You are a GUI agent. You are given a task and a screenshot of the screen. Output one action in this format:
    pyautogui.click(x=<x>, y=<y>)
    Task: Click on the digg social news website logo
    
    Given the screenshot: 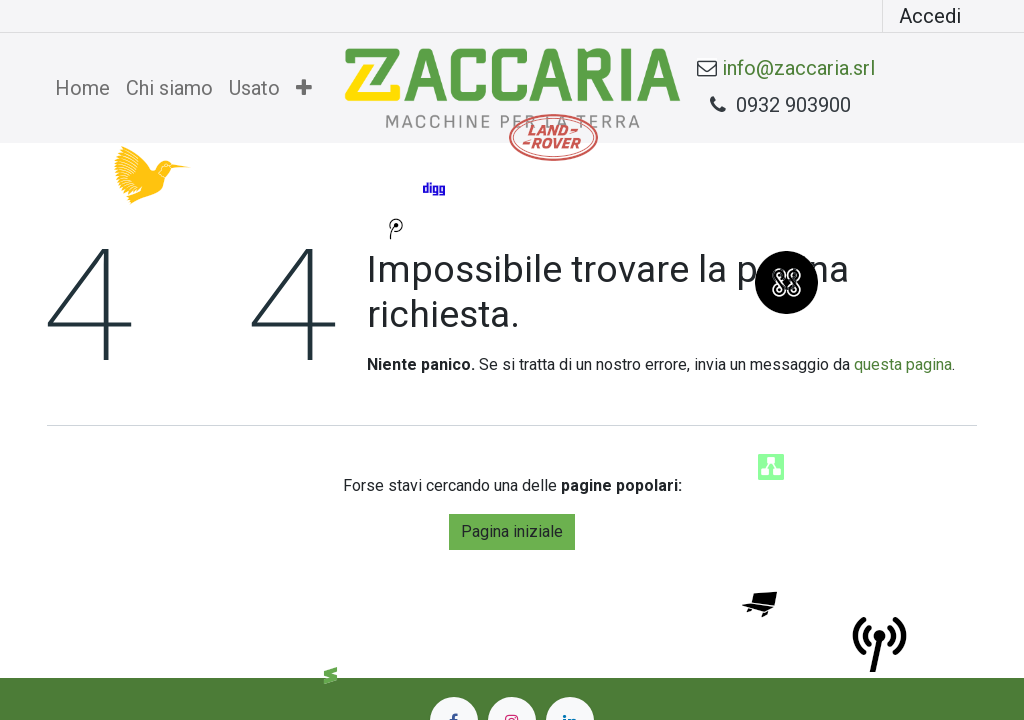 What is the action you would take?
    pyautogui.click(x=434, y=189)
    